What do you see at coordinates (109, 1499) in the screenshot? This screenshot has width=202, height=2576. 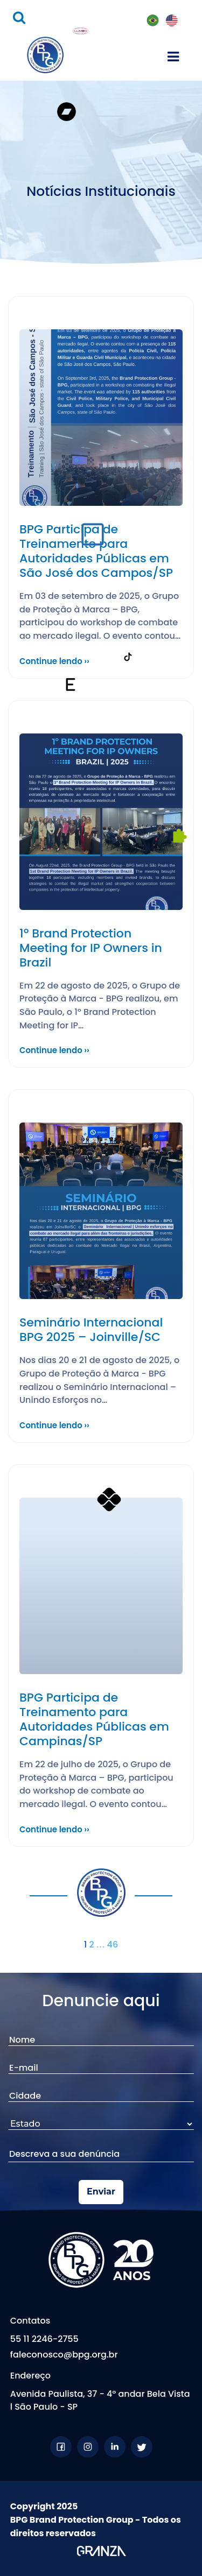 I see `pay with pix instant payment` at bounding box center [109, 1499].